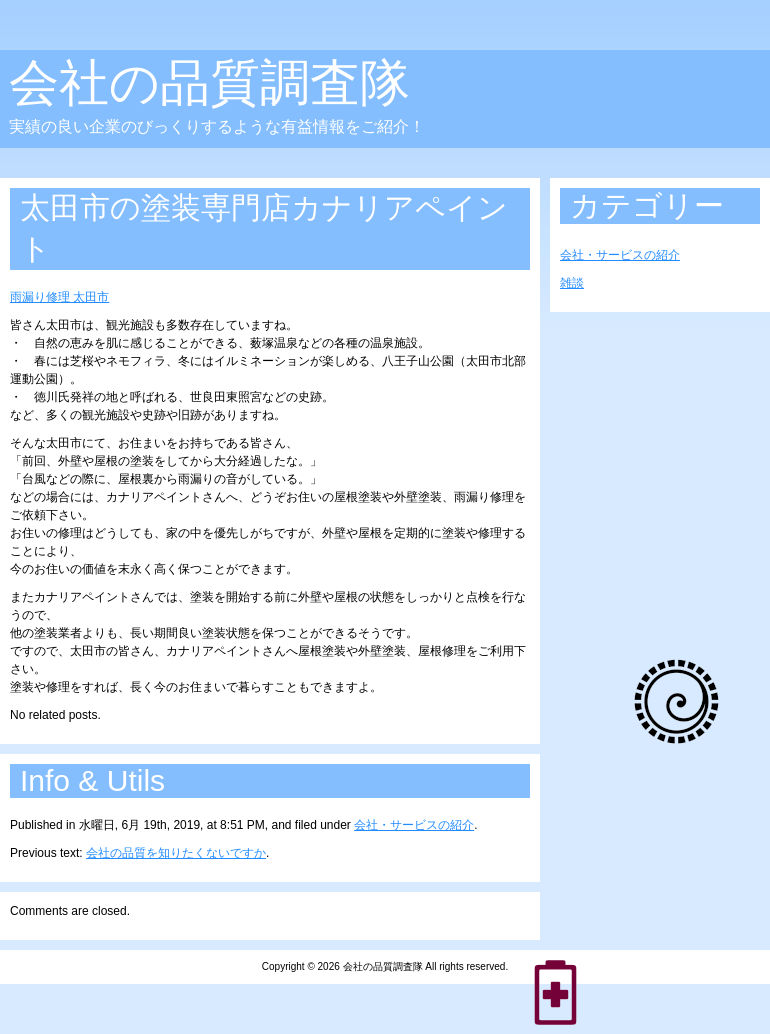 This screenshot has width=770, height=1034. I want to click on indicates a loading or processing state, so click(676, 701).